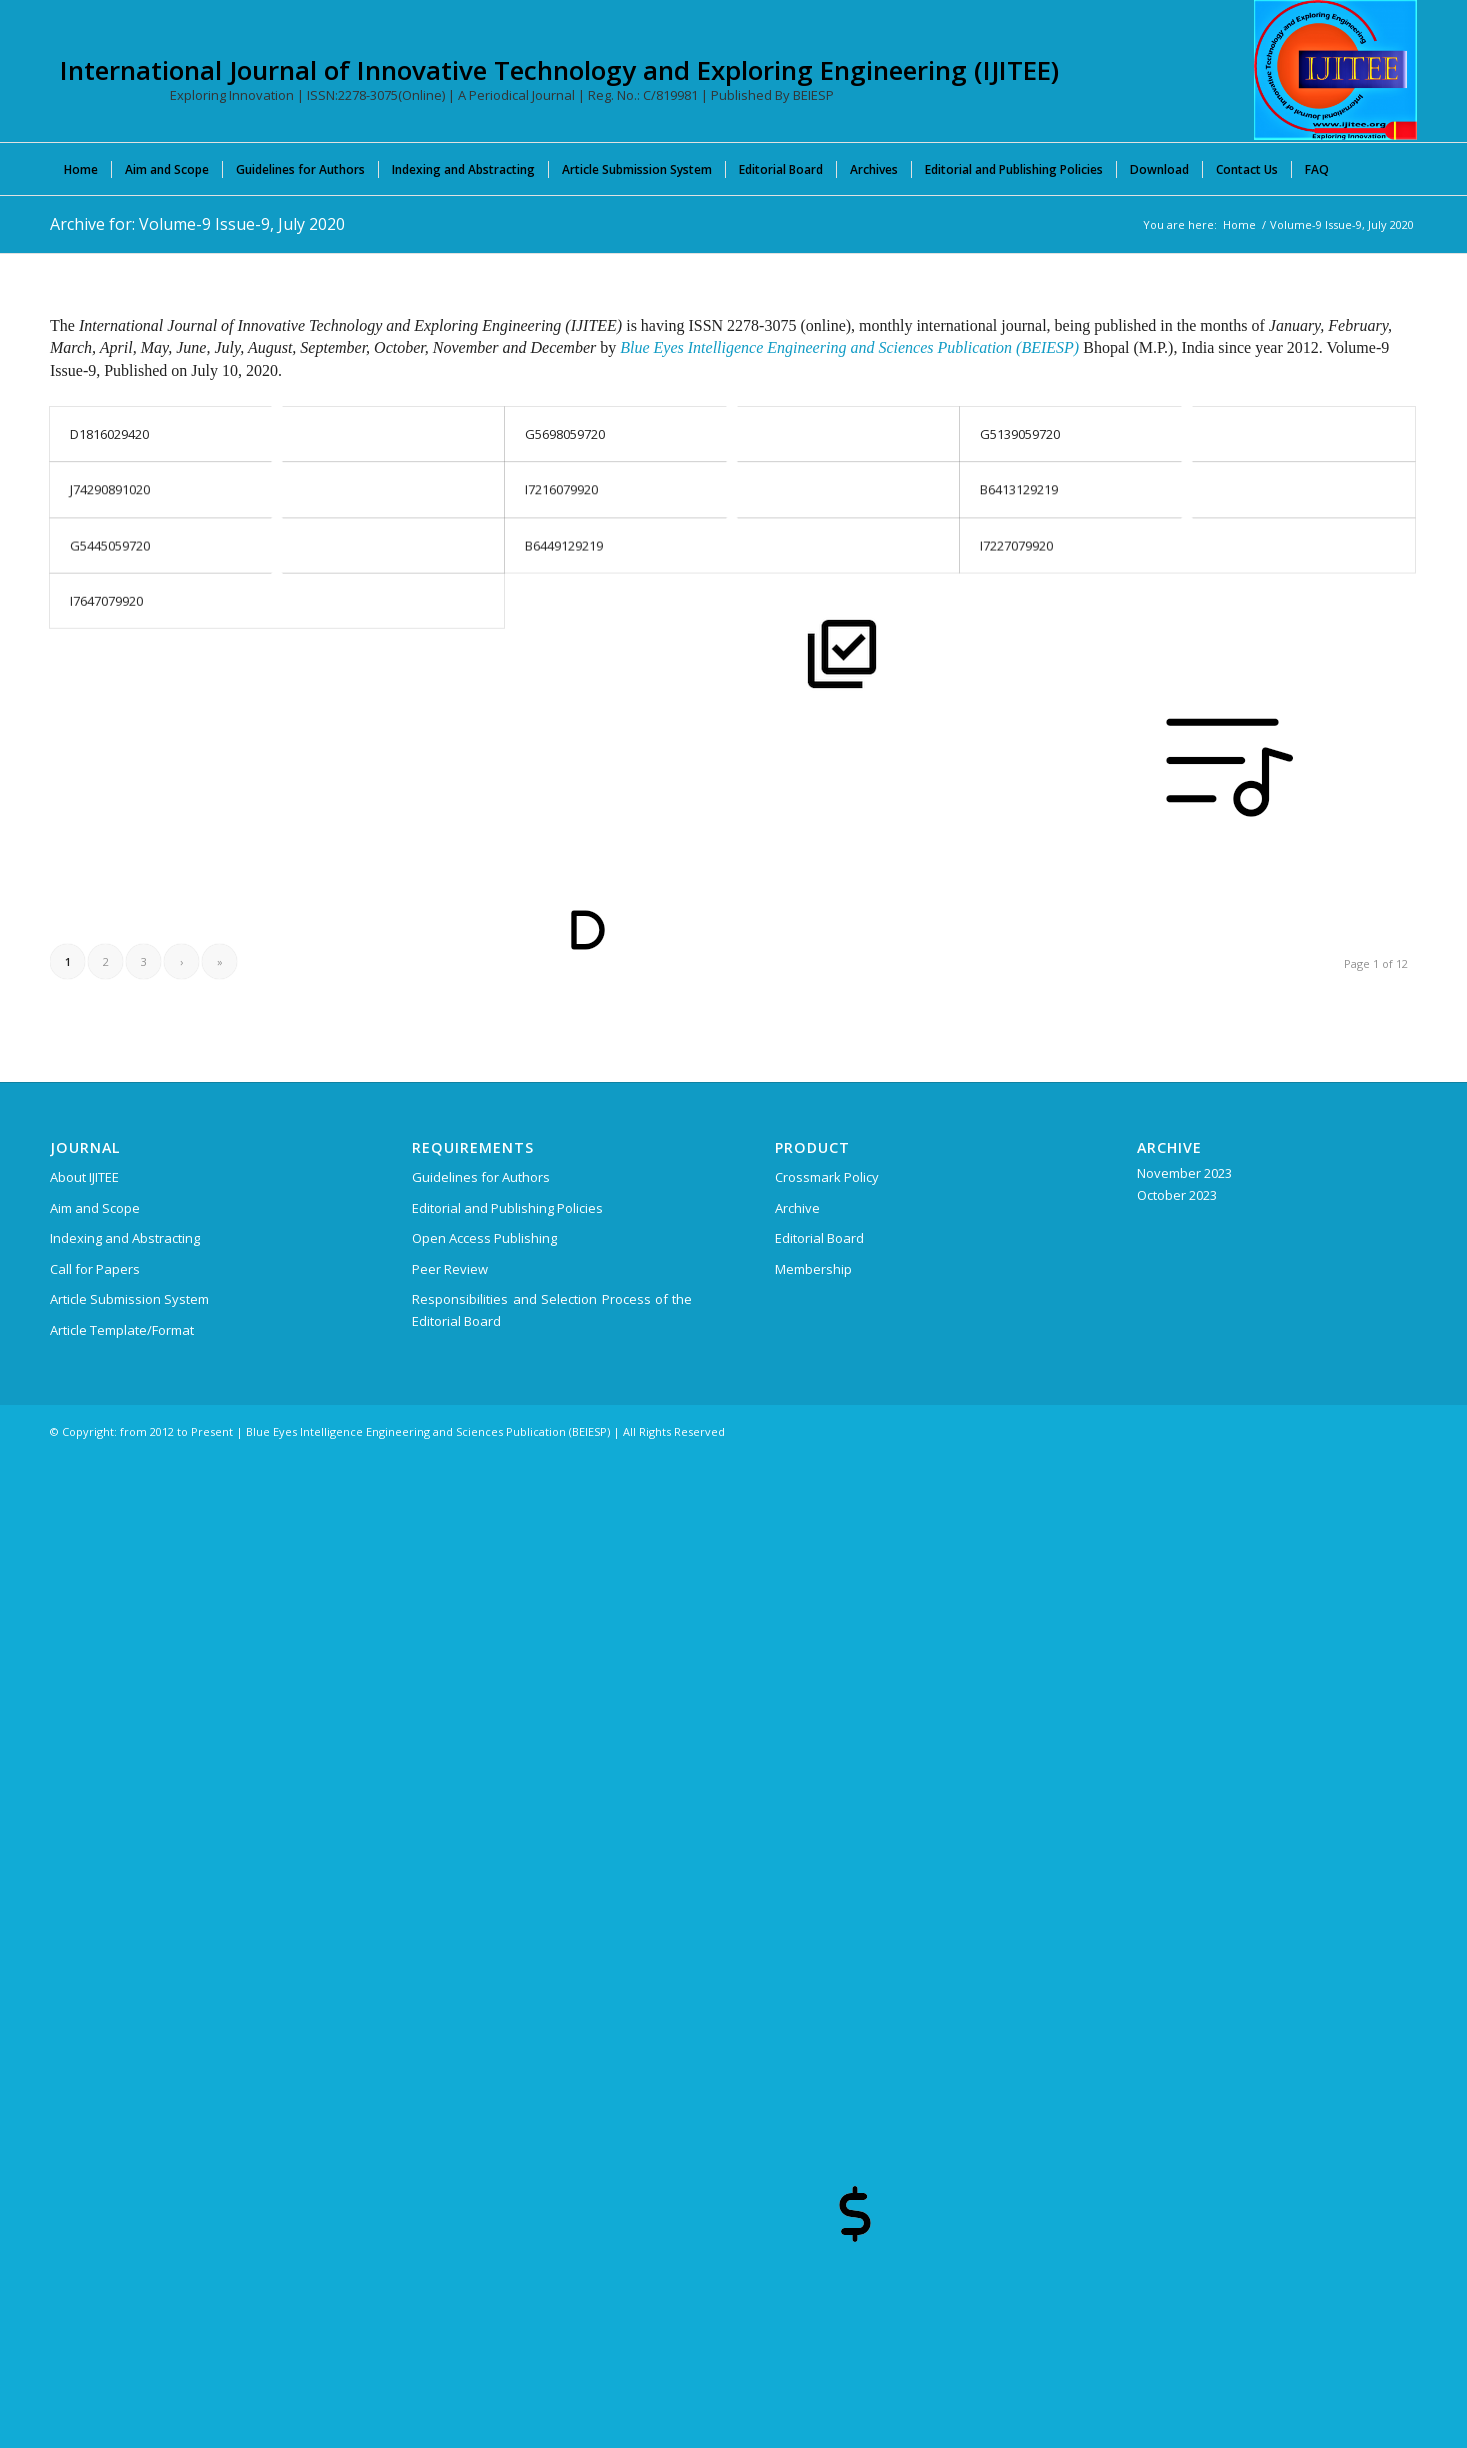 This screenshot has height=2448, width=1467. I want to click on represents the letter D in text or keyboard input, so click(588, 930).